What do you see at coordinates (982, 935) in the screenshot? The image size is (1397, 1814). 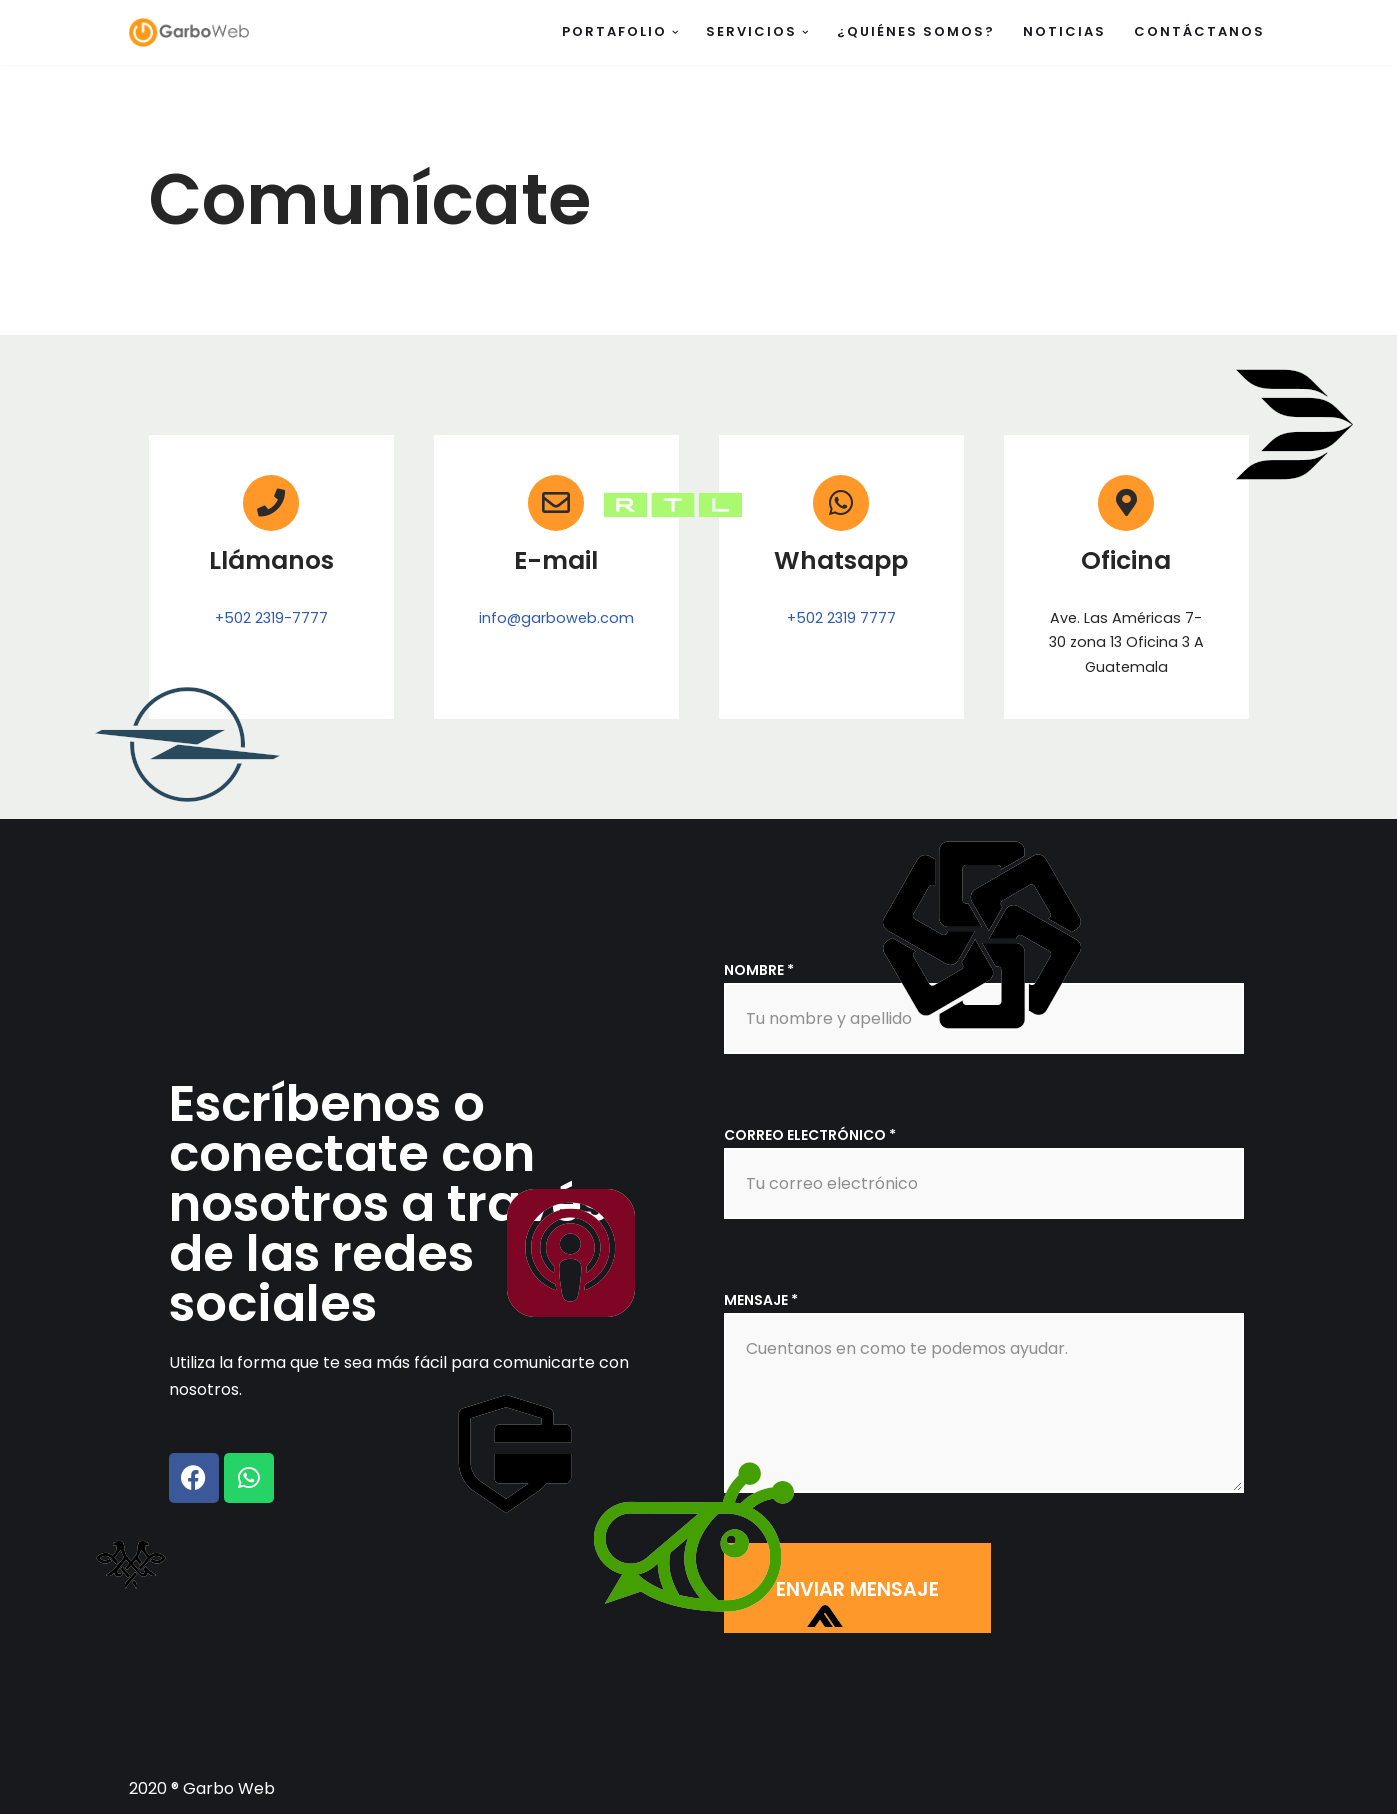 I see `images.cv logo` at bounding box center [982, 935].